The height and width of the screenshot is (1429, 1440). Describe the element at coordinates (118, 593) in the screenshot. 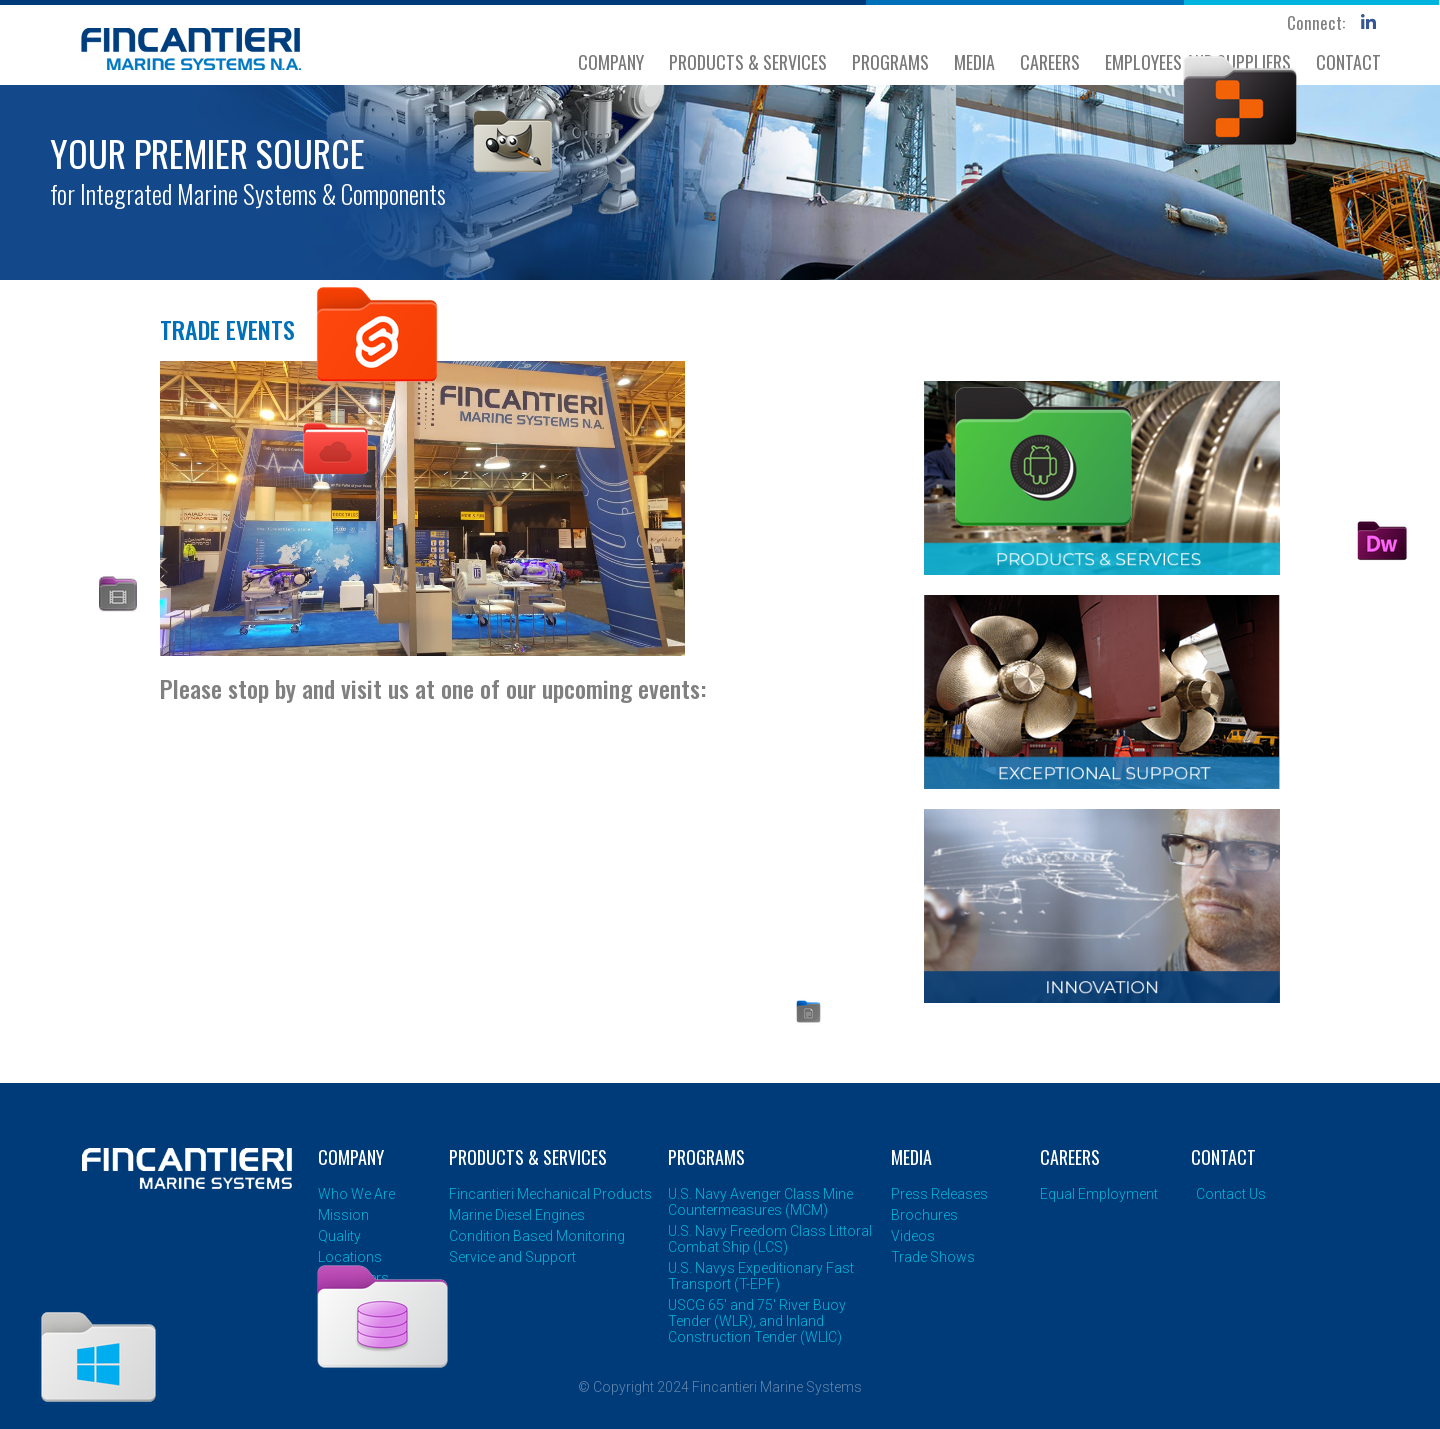

I see `open your videos folder` at that location.